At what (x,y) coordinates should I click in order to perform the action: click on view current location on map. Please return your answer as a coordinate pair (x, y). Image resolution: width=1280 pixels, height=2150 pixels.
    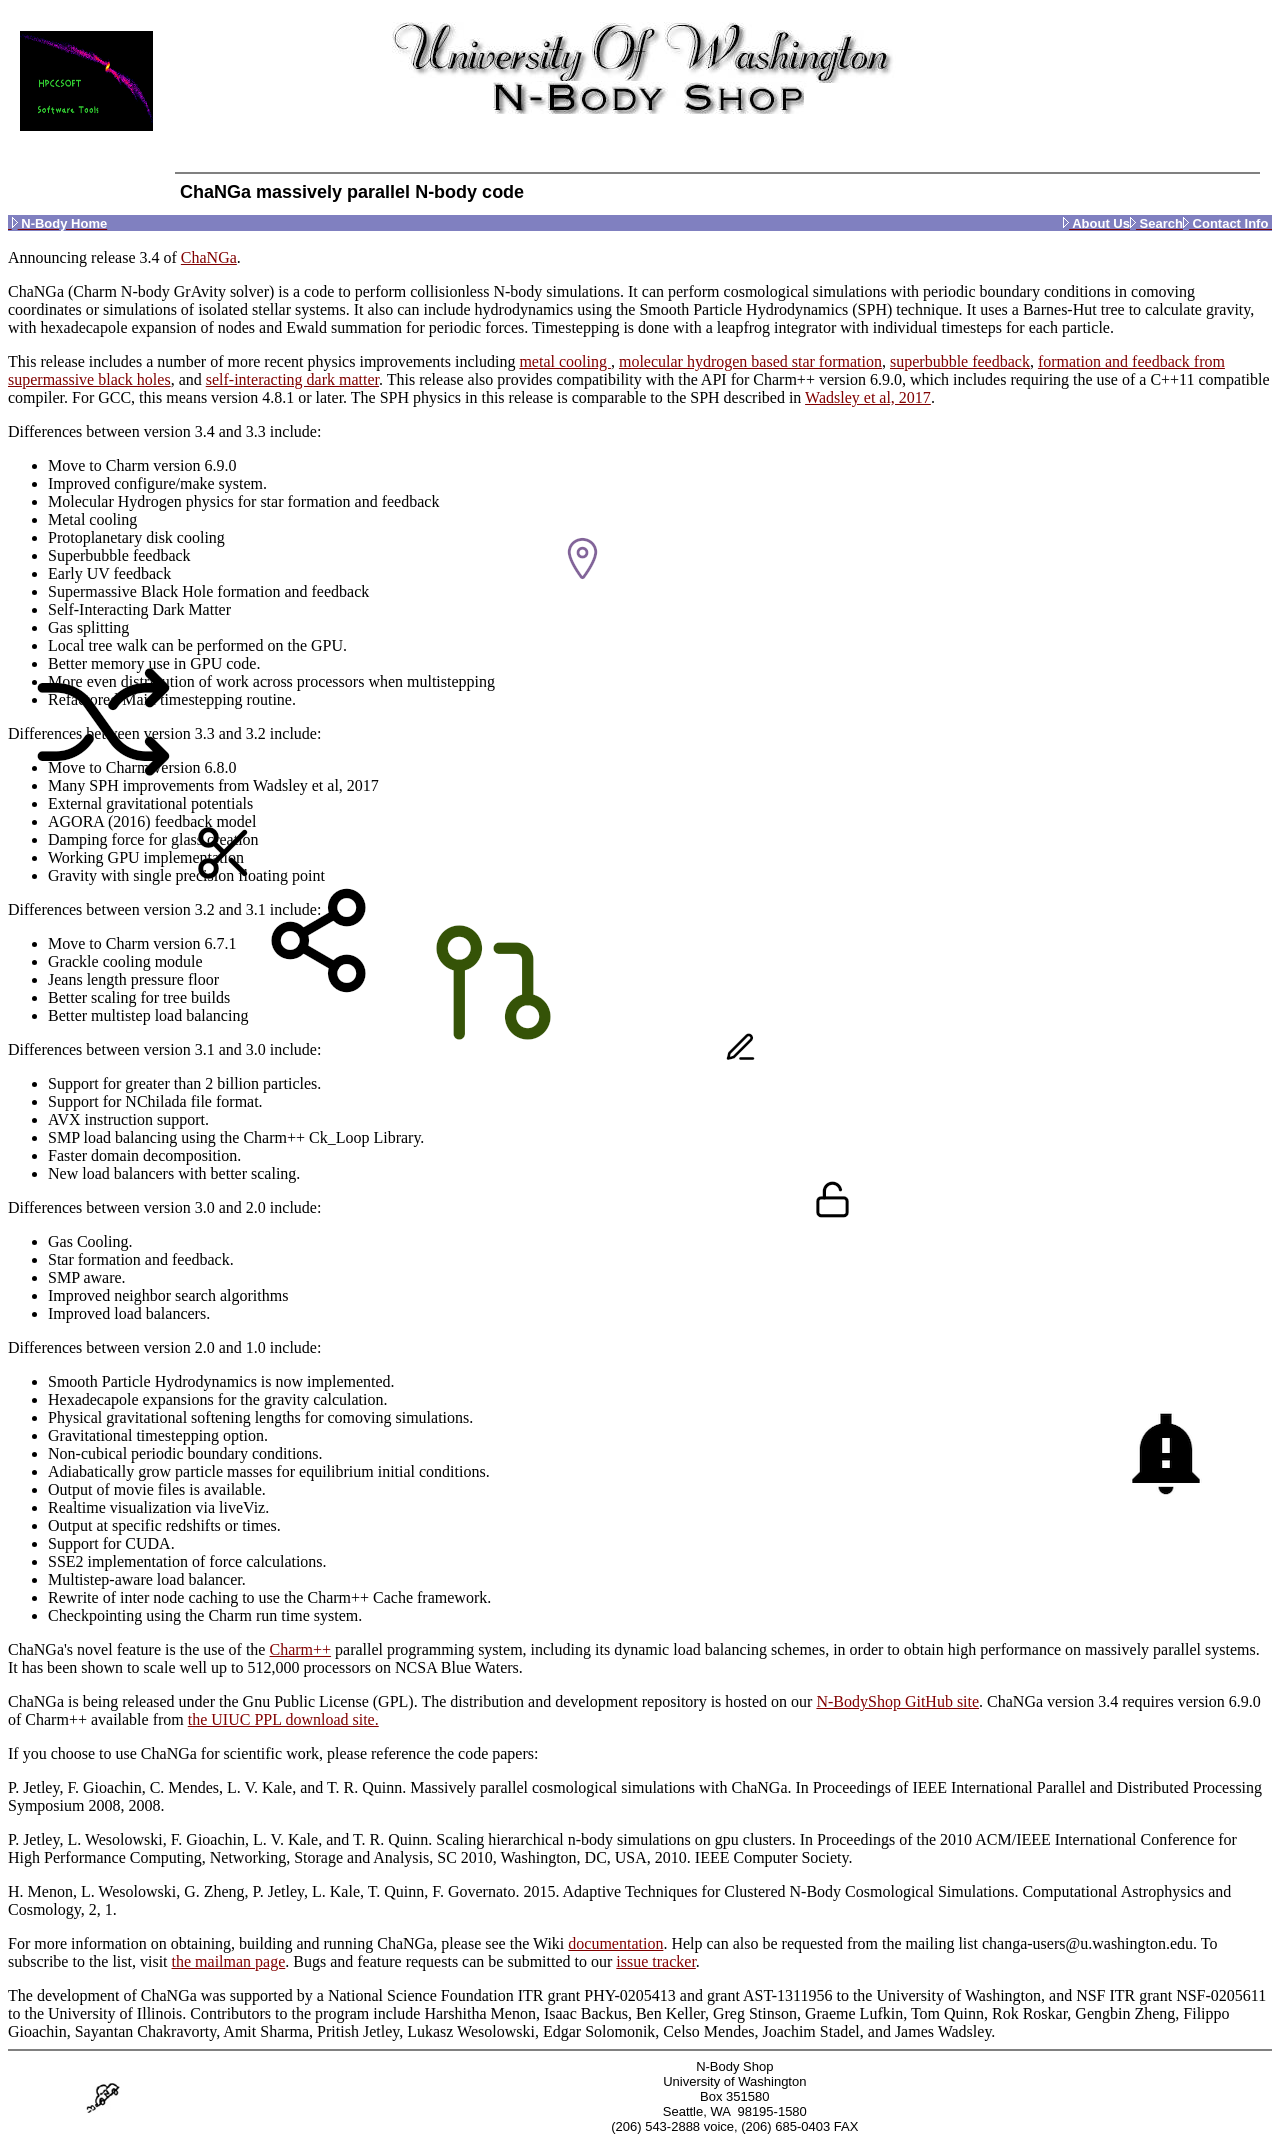
    Looking at the image, I should click on (582, 558).